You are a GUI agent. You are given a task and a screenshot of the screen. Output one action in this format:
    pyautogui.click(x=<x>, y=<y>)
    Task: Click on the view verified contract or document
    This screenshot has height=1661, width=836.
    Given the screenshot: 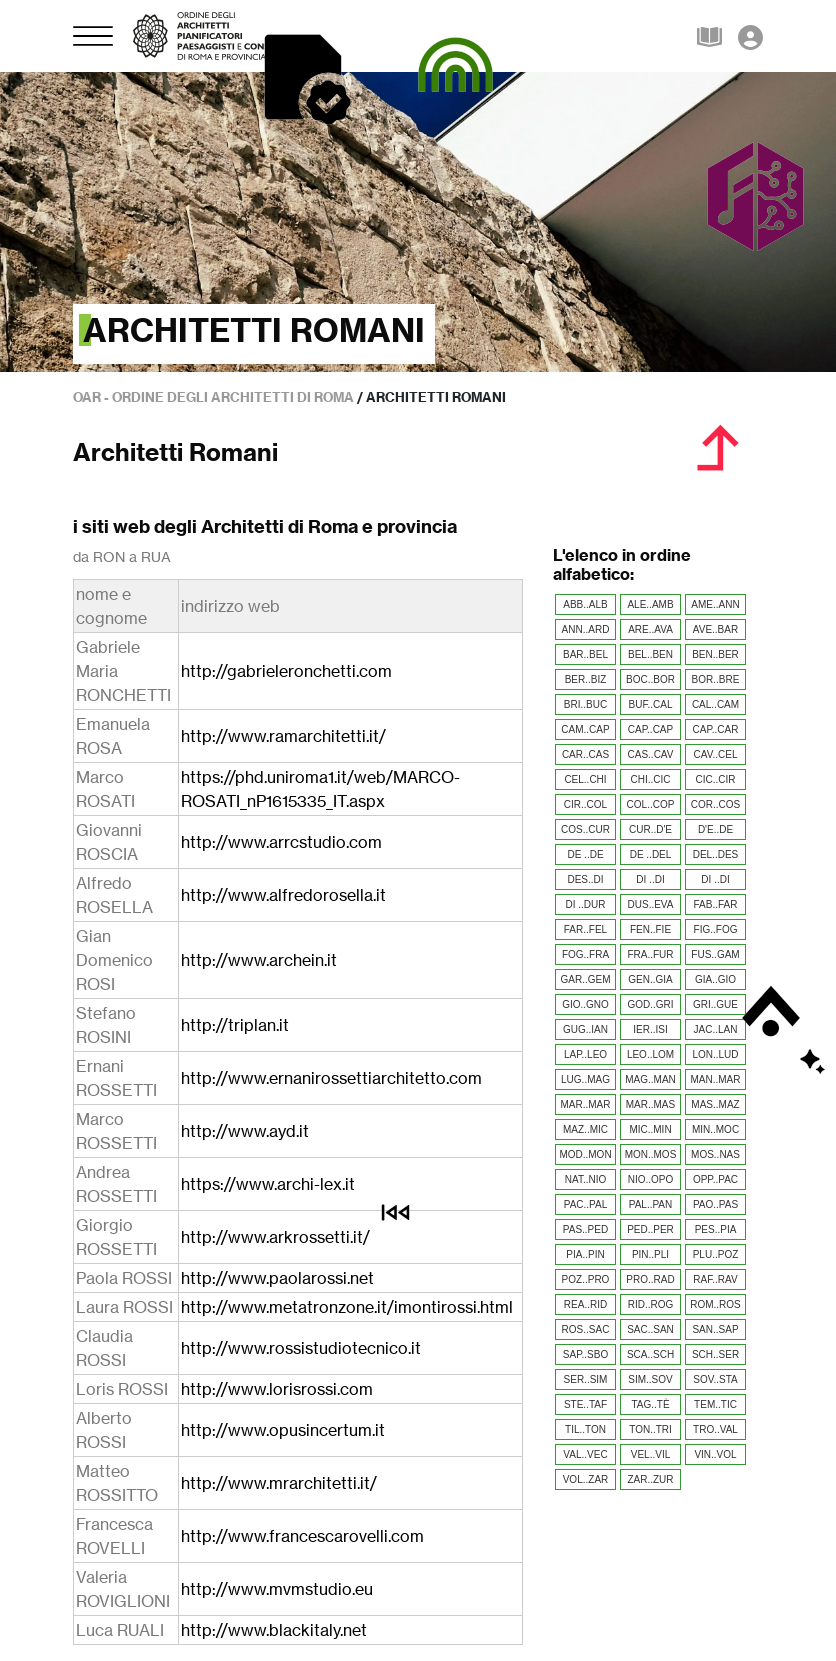 What is the action you would take?
    pyautogui.click(x=303, y=77)
    